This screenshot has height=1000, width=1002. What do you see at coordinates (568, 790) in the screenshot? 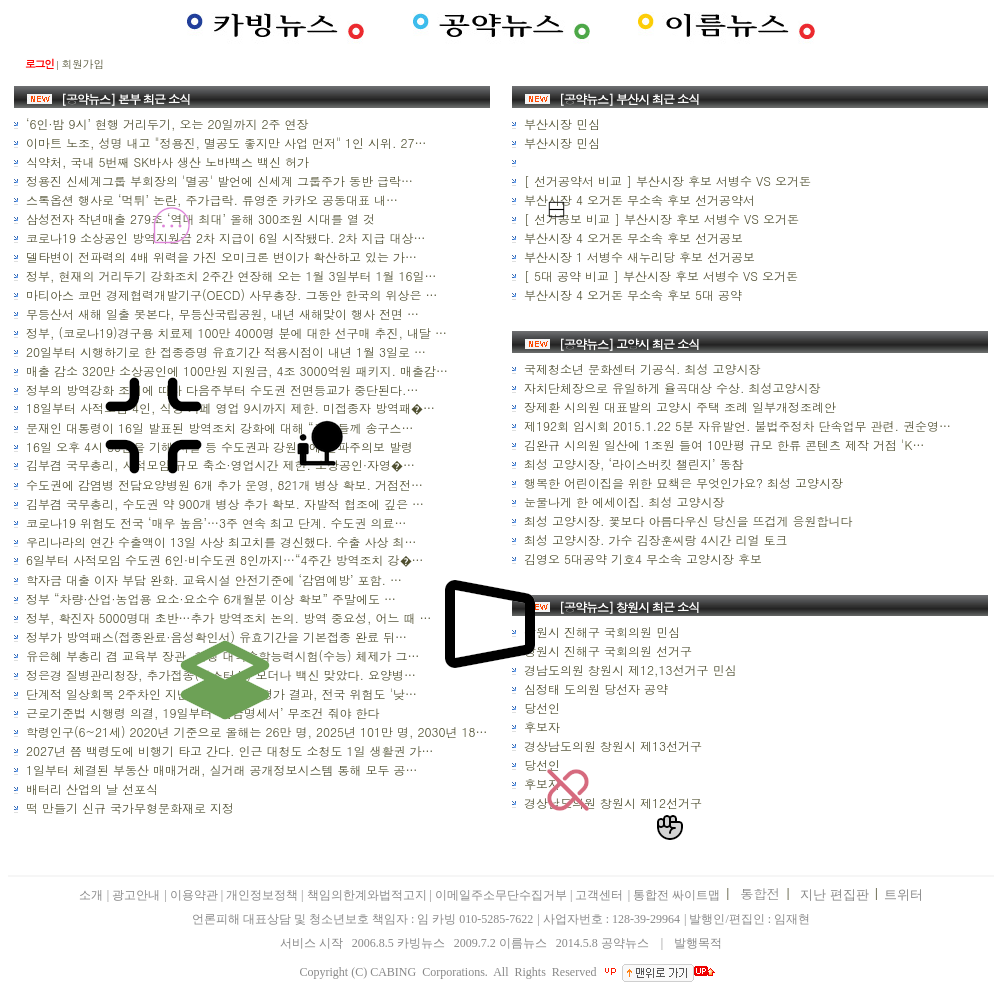
I see `medication reminder disabled` at bounding box center [568, 790].